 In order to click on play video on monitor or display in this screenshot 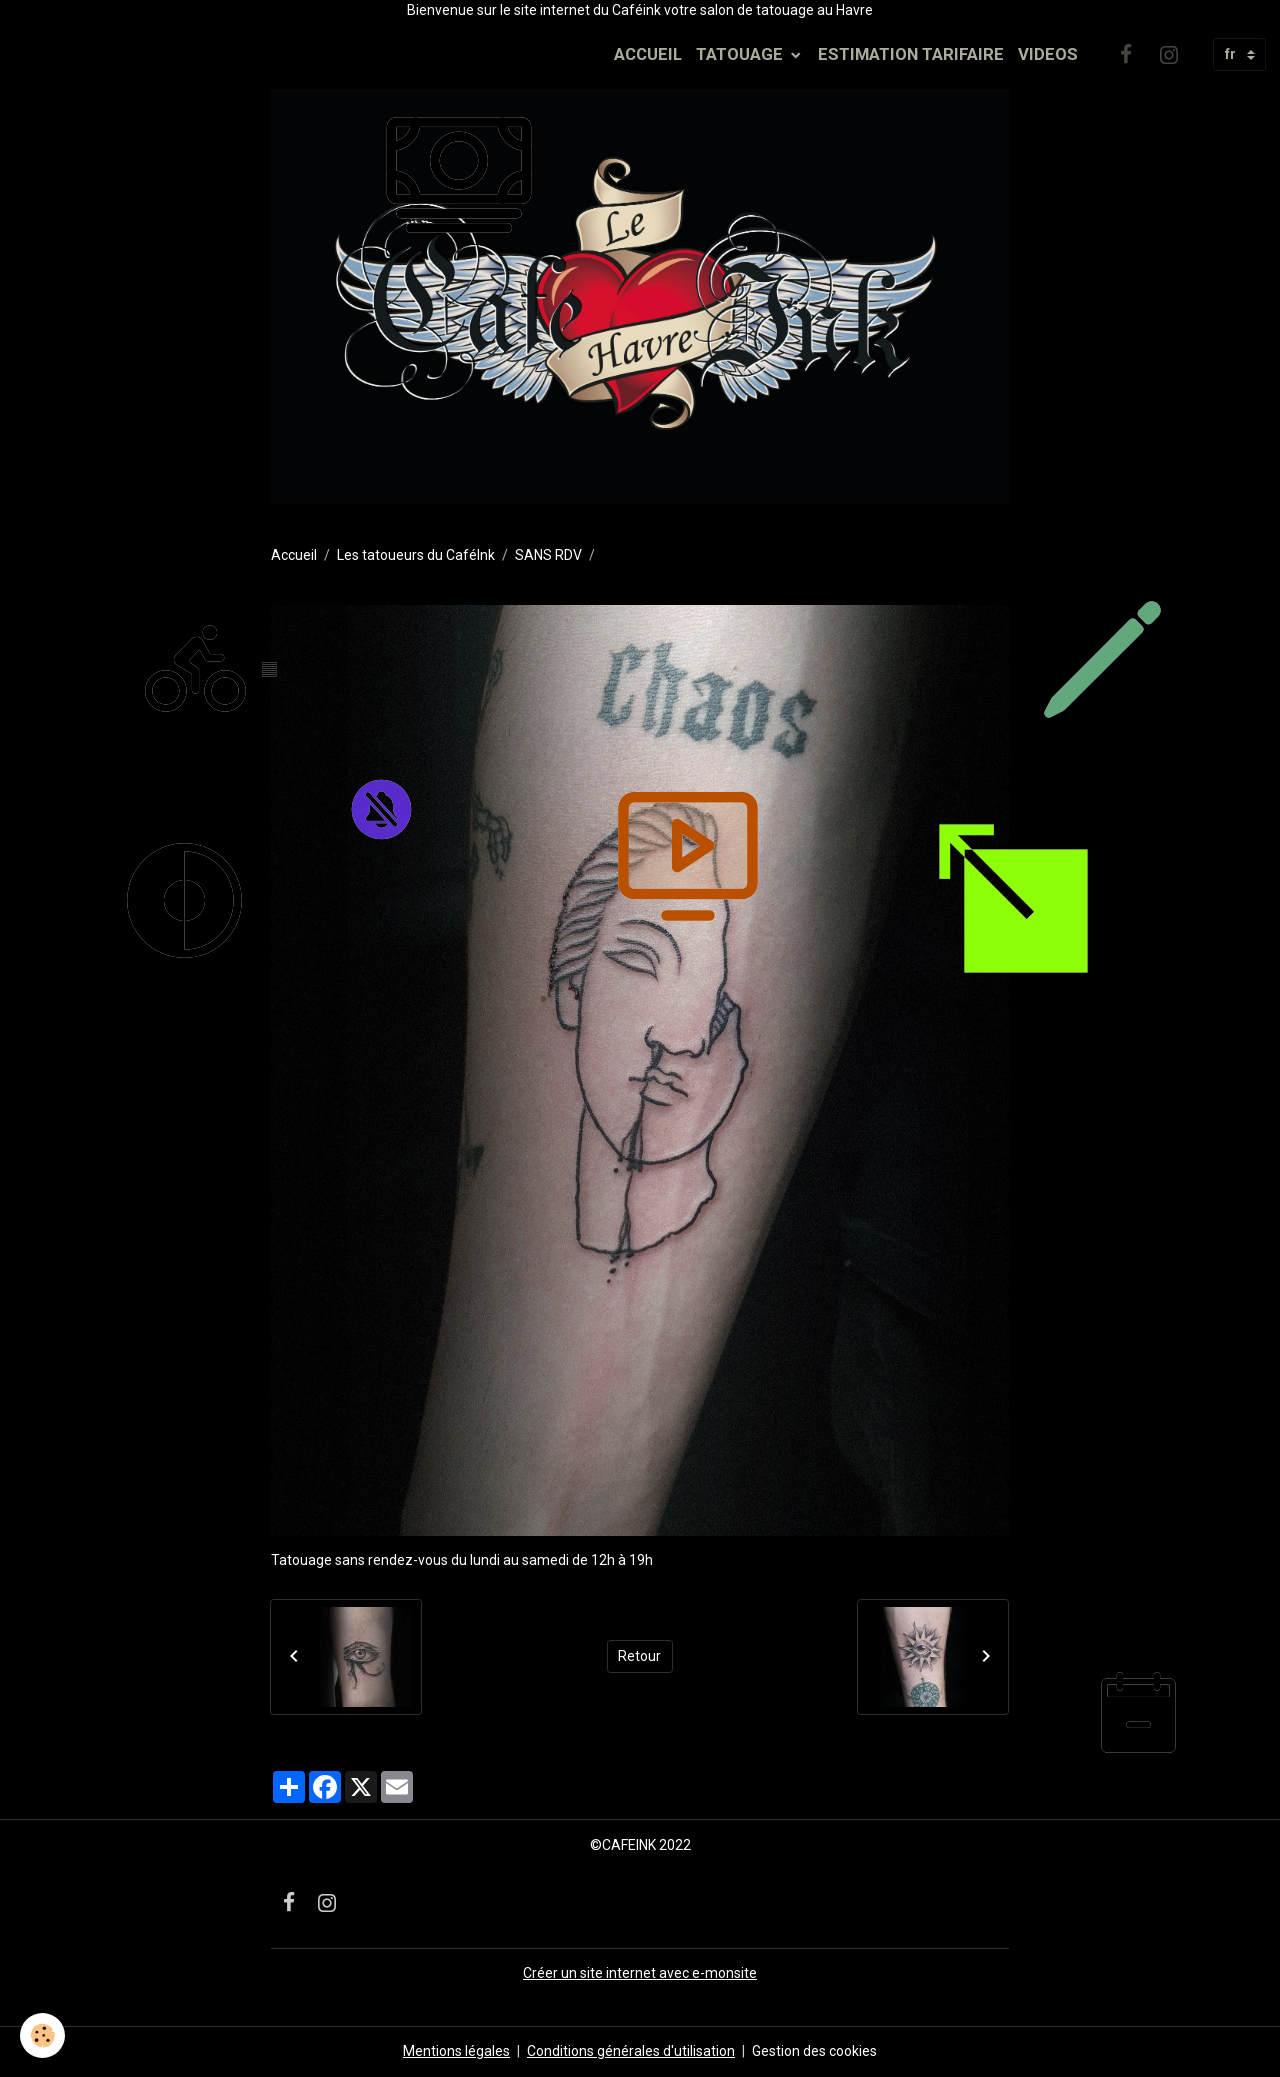, I will do `click(688, 851)`.